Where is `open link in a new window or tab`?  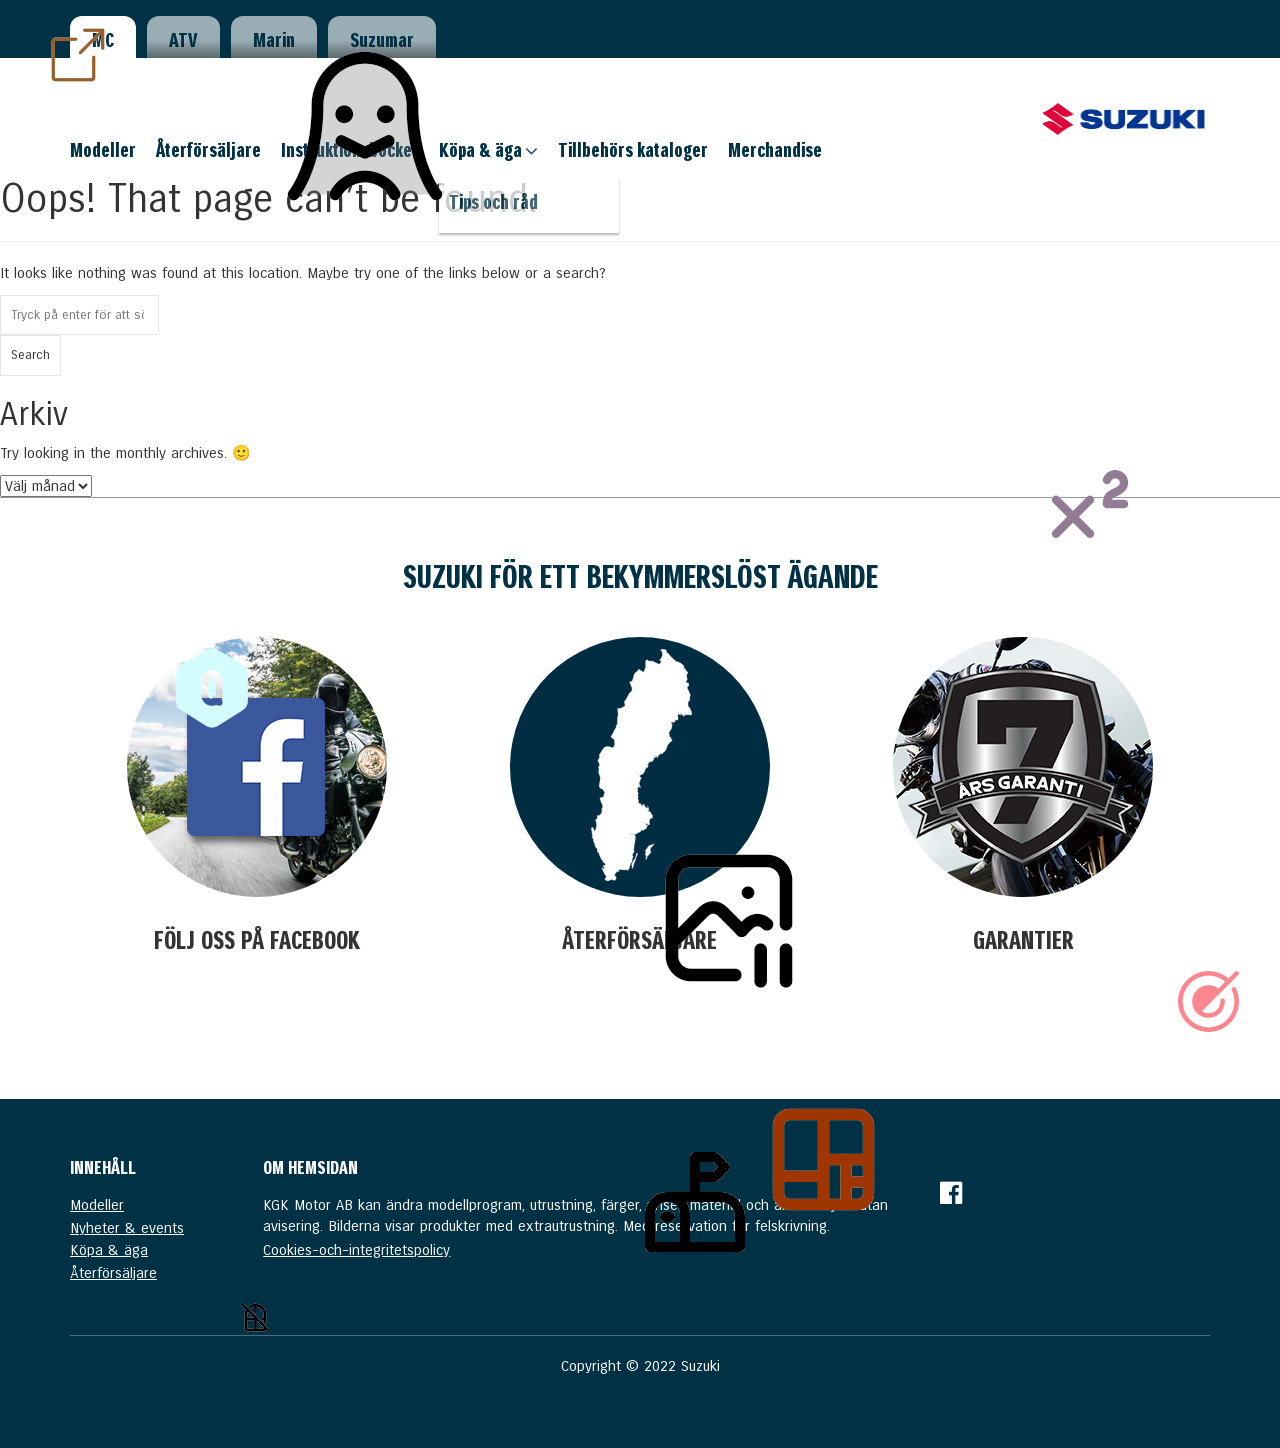
open link in a new window or tab is located at coordinates (78, 55).